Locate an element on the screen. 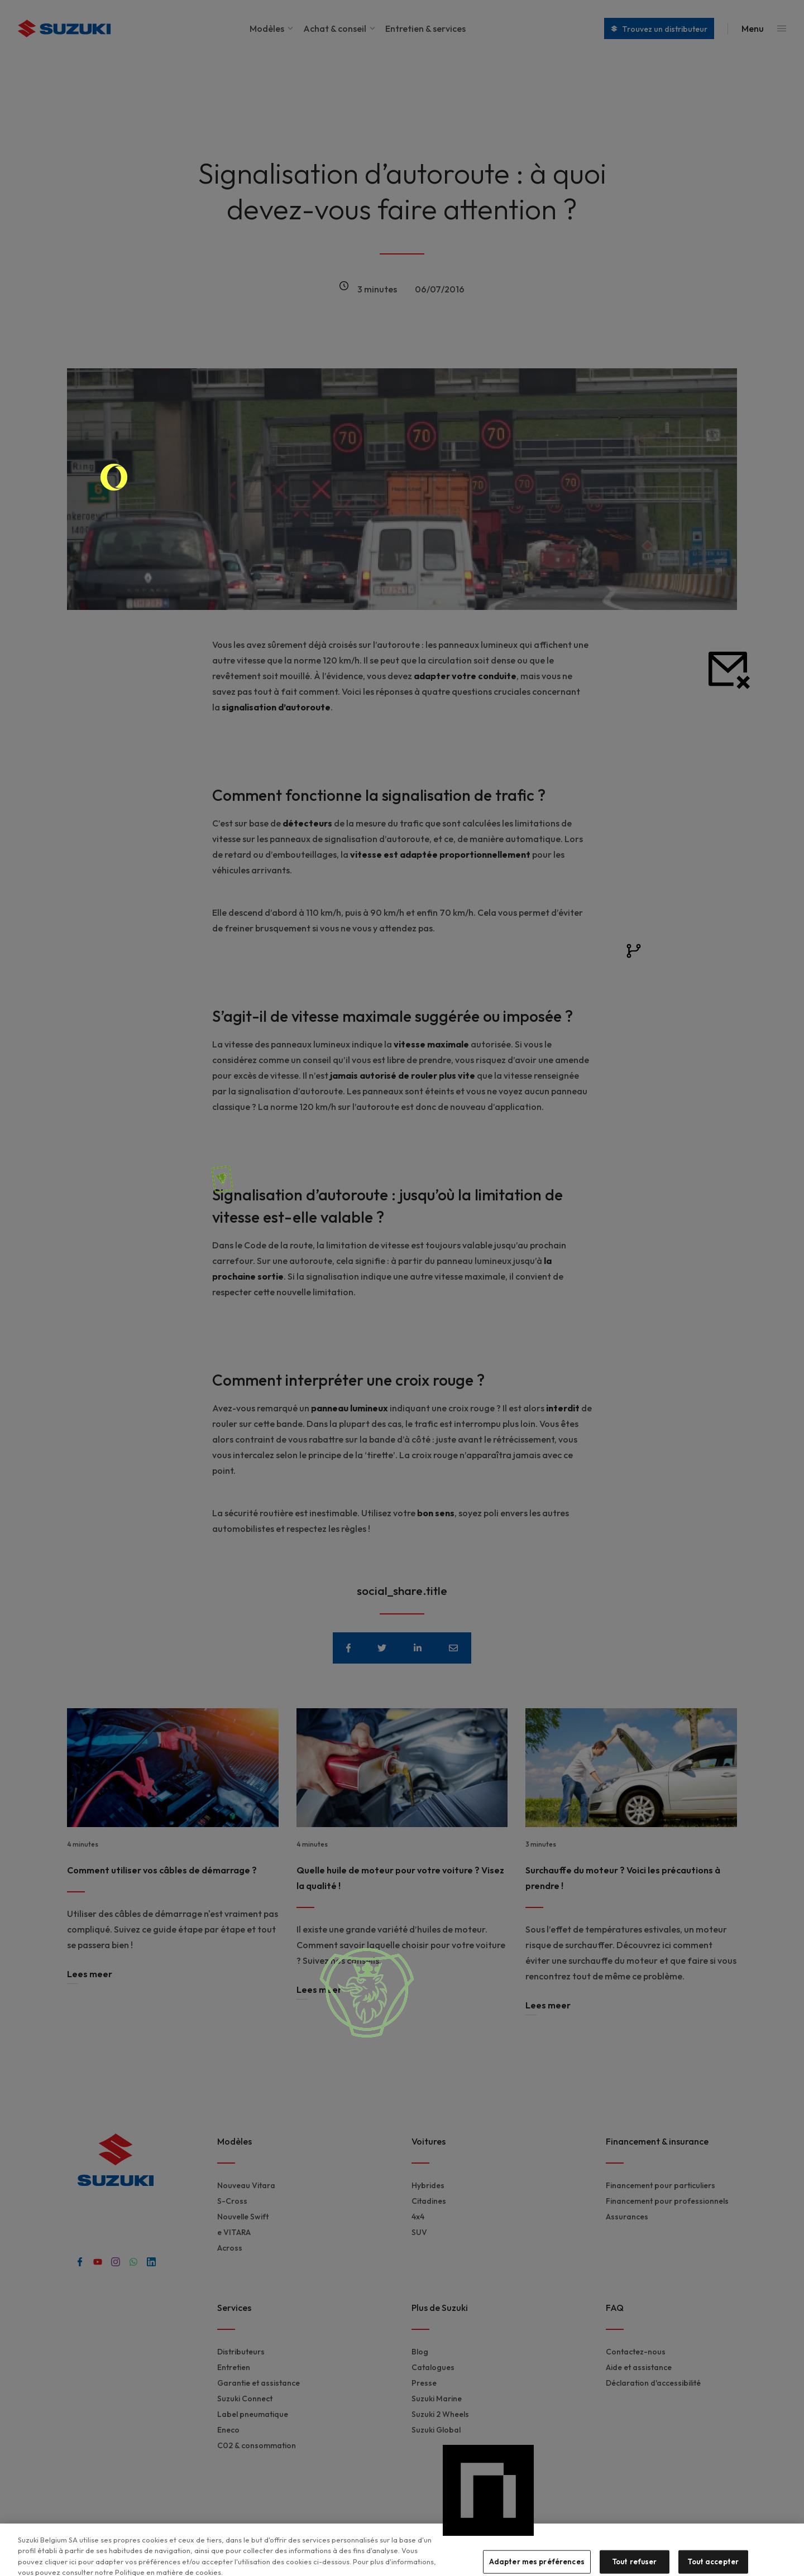 The height and width of the screenshot is (2576, 804). scania brand logo is located at coordinates (367, 1993).